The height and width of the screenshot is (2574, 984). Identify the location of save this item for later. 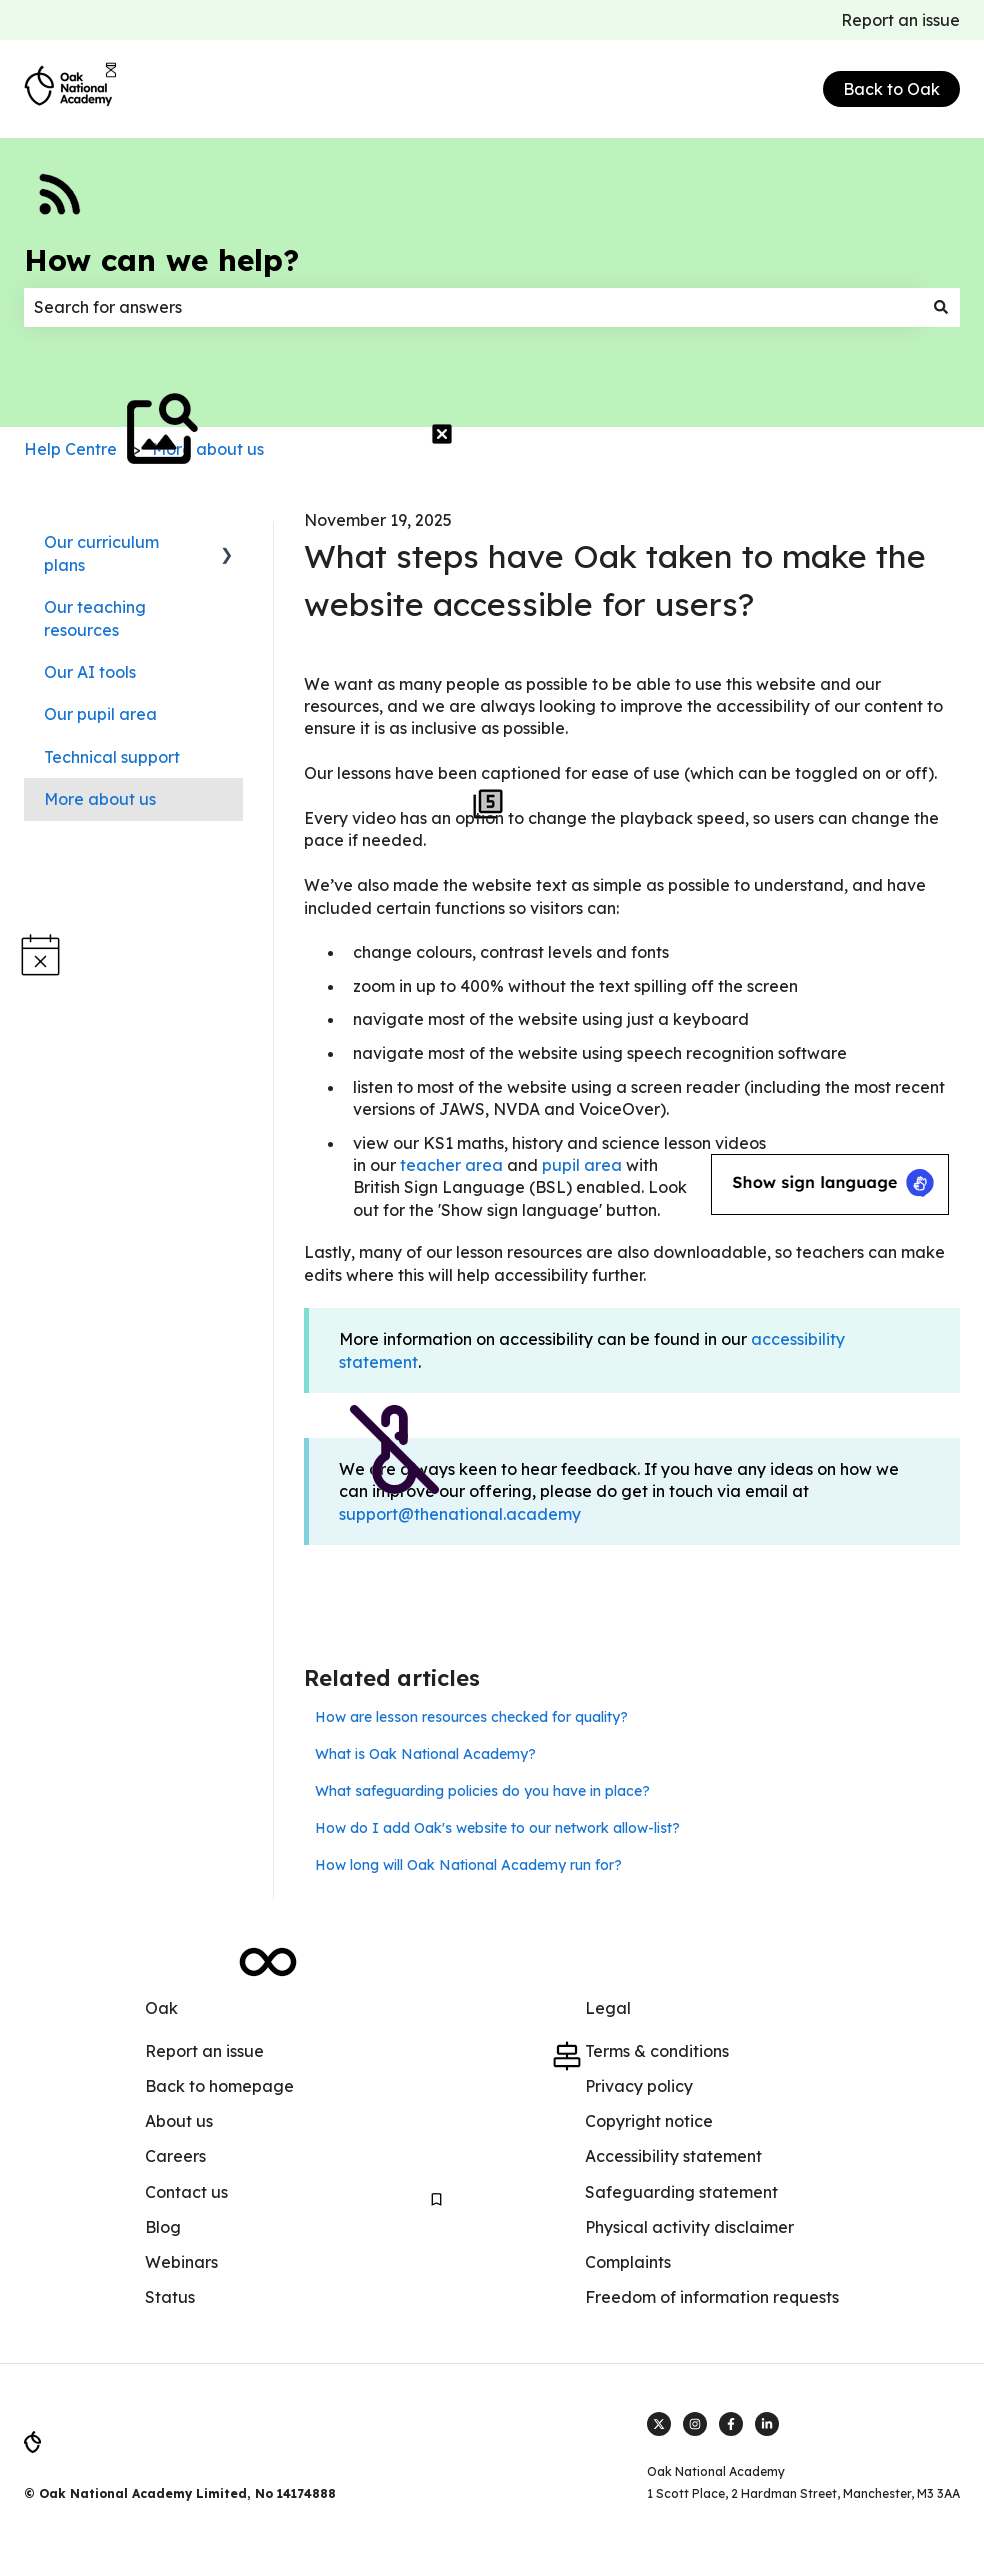
(436, 2199).